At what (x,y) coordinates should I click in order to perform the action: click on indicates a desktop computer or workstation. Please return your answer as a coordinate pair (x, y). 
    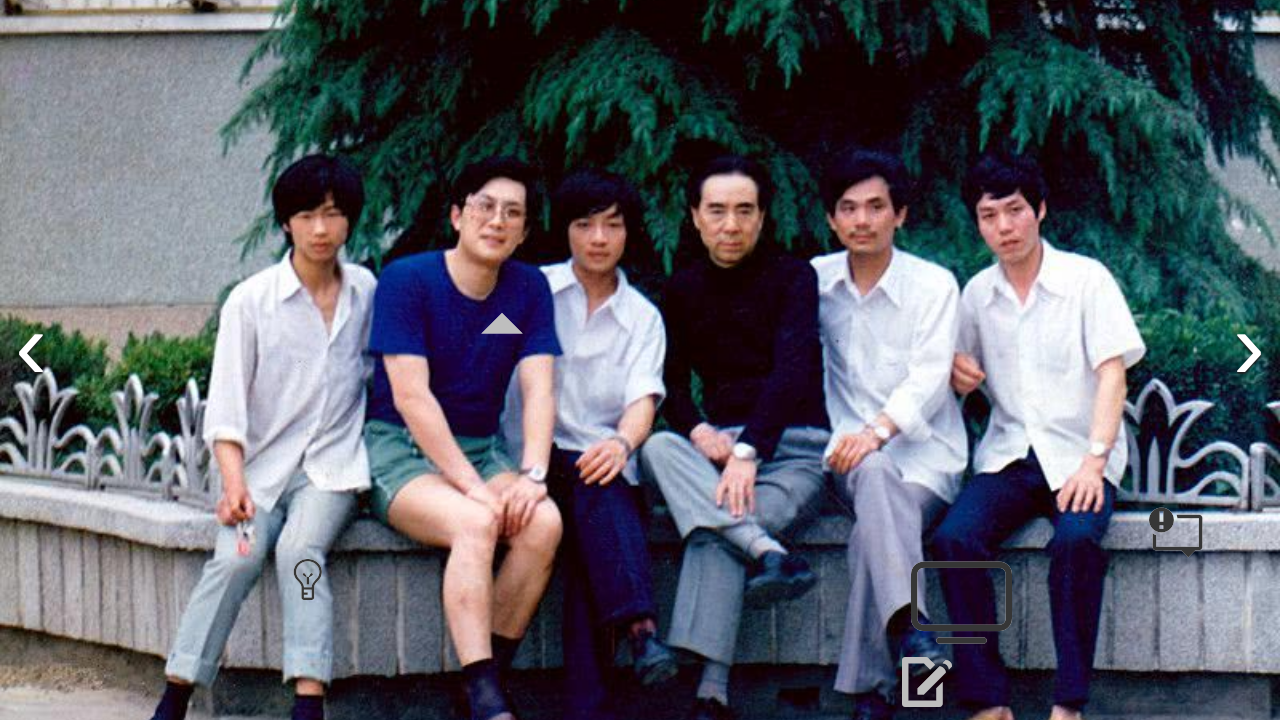
    Looking at the image, I should click on (961, 599).